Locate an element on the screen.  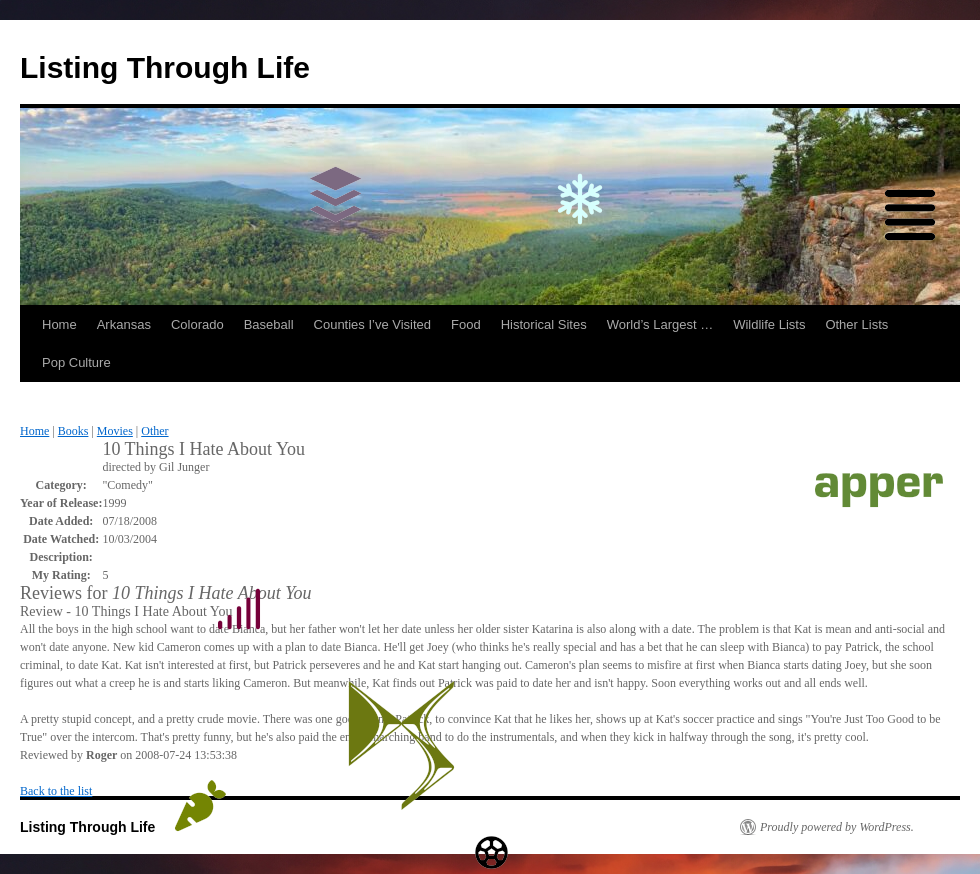
DS Automobiles brand logo is located at coordinates (401, 745).